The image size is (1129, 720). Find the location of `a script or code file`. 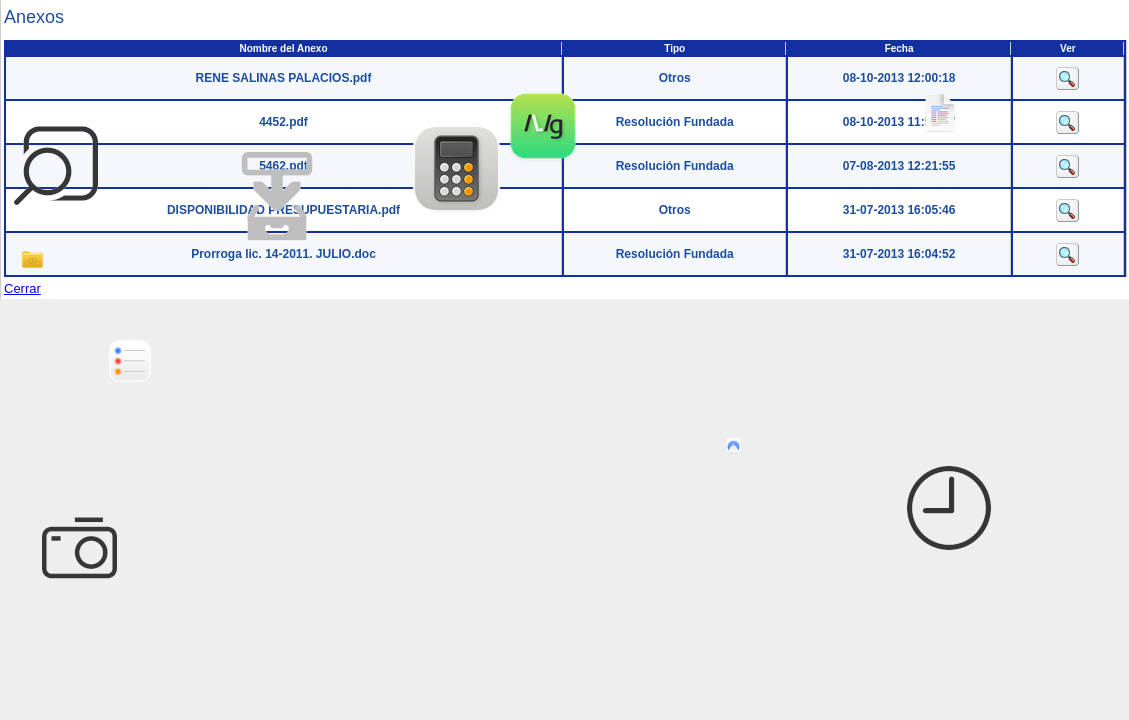

a script or code file is located at coordinates (940, 113).